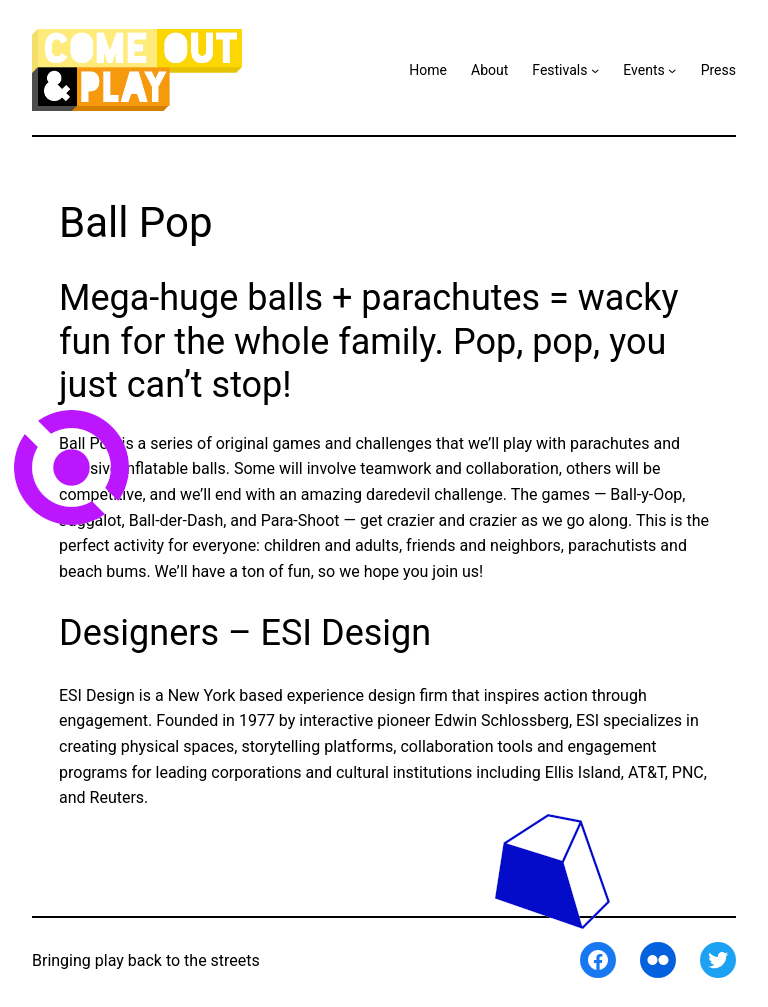 The width and height of the screenshot is (768, 1007). Describe the element at coordinates (552, 871) in the screenshot. I see `gurobi optimization software logo` at that location.